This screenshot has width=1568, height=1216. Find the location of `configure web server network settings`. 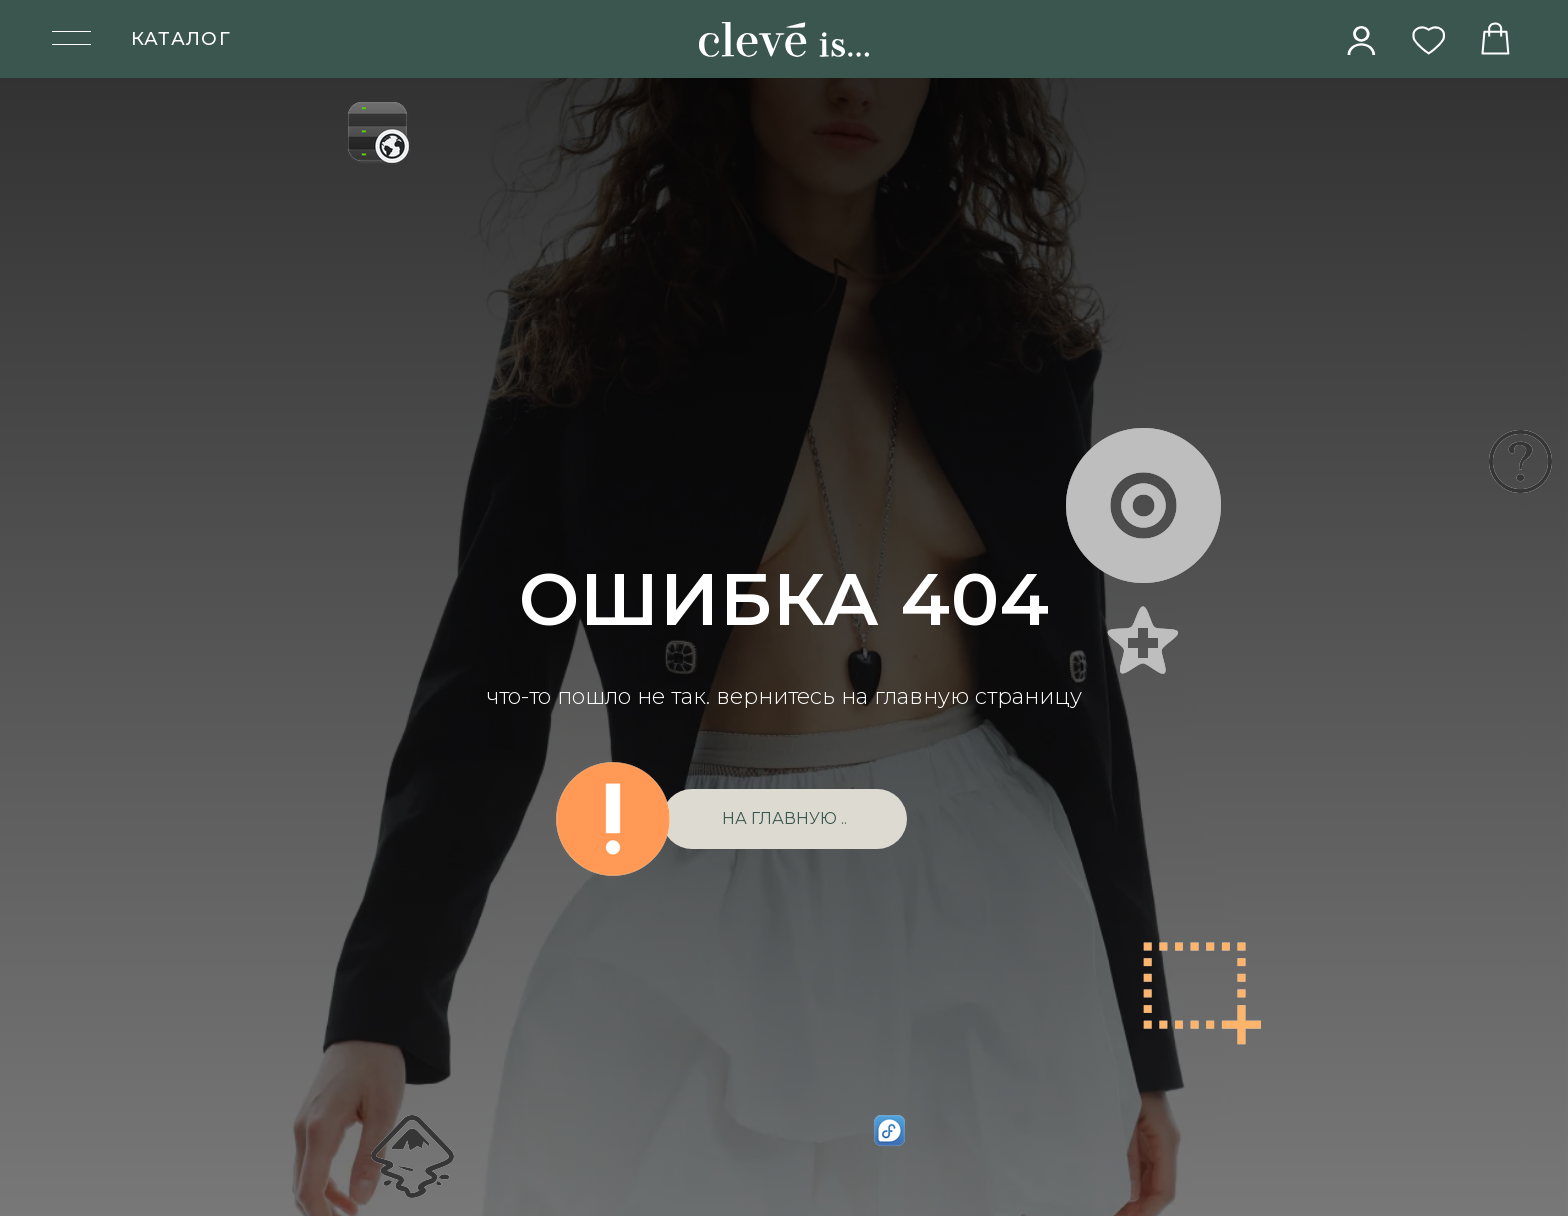

configure web server network settings is located at coordinates (377, 131).